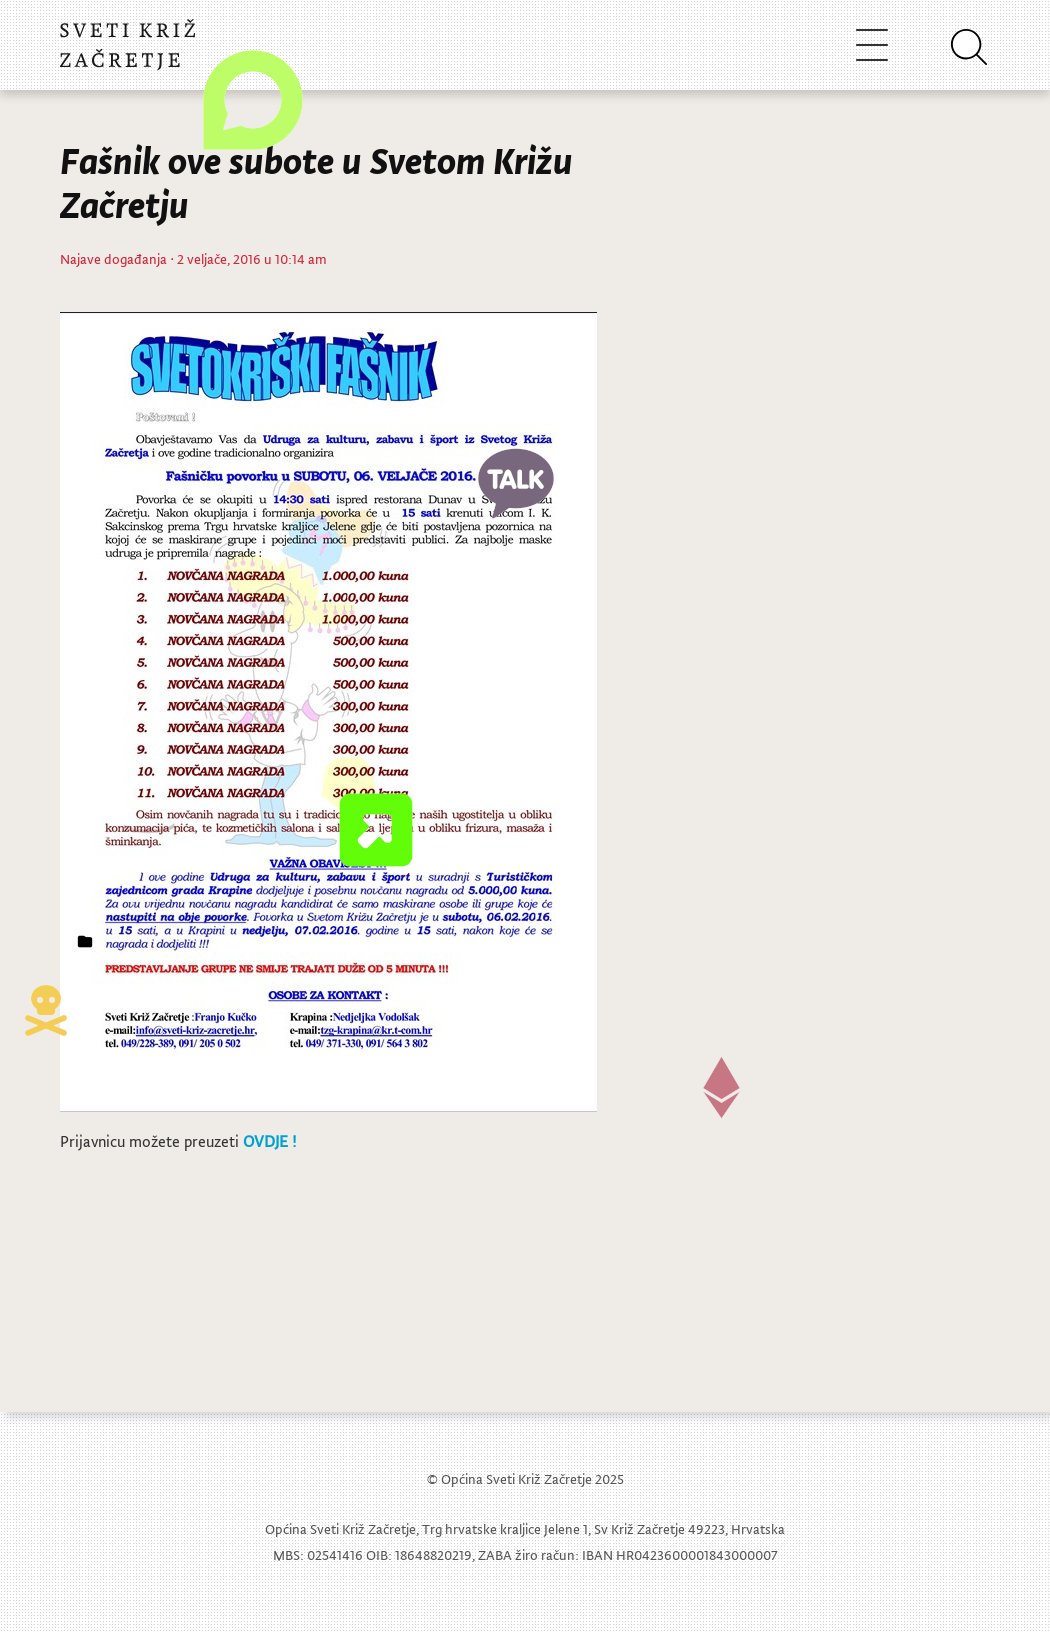  What do you see at coordinates (516, 482) in the screenshot?
I see `open KakaoTalk messaging app` at bounding box center [516, 482].